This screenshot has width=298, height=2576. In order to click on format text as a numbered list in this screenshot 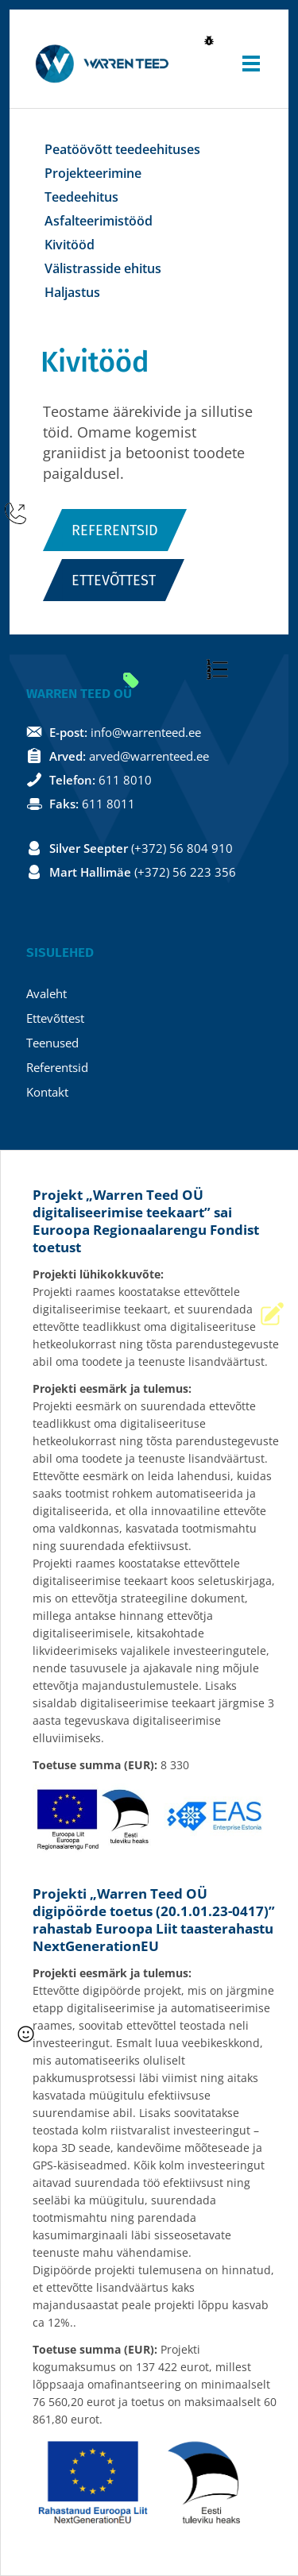, I will do `click(218, 669)`.